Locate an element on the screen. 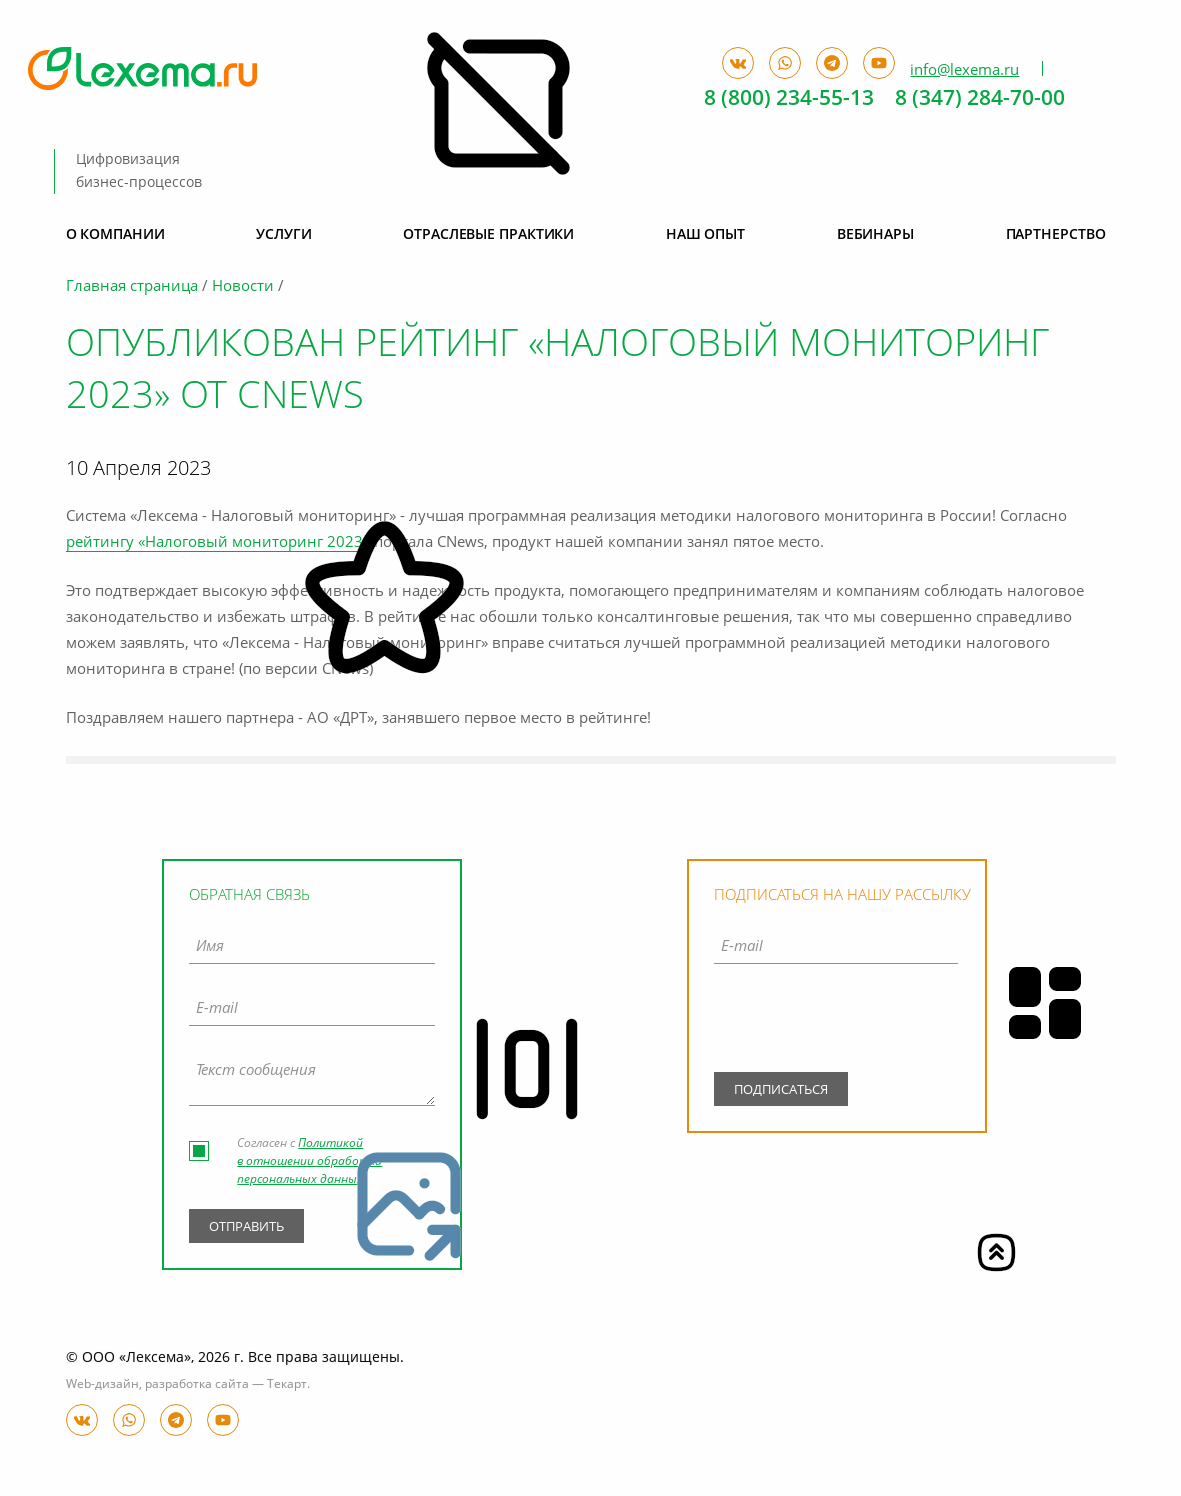  add item to favorites is located at coordinates (384, 600).